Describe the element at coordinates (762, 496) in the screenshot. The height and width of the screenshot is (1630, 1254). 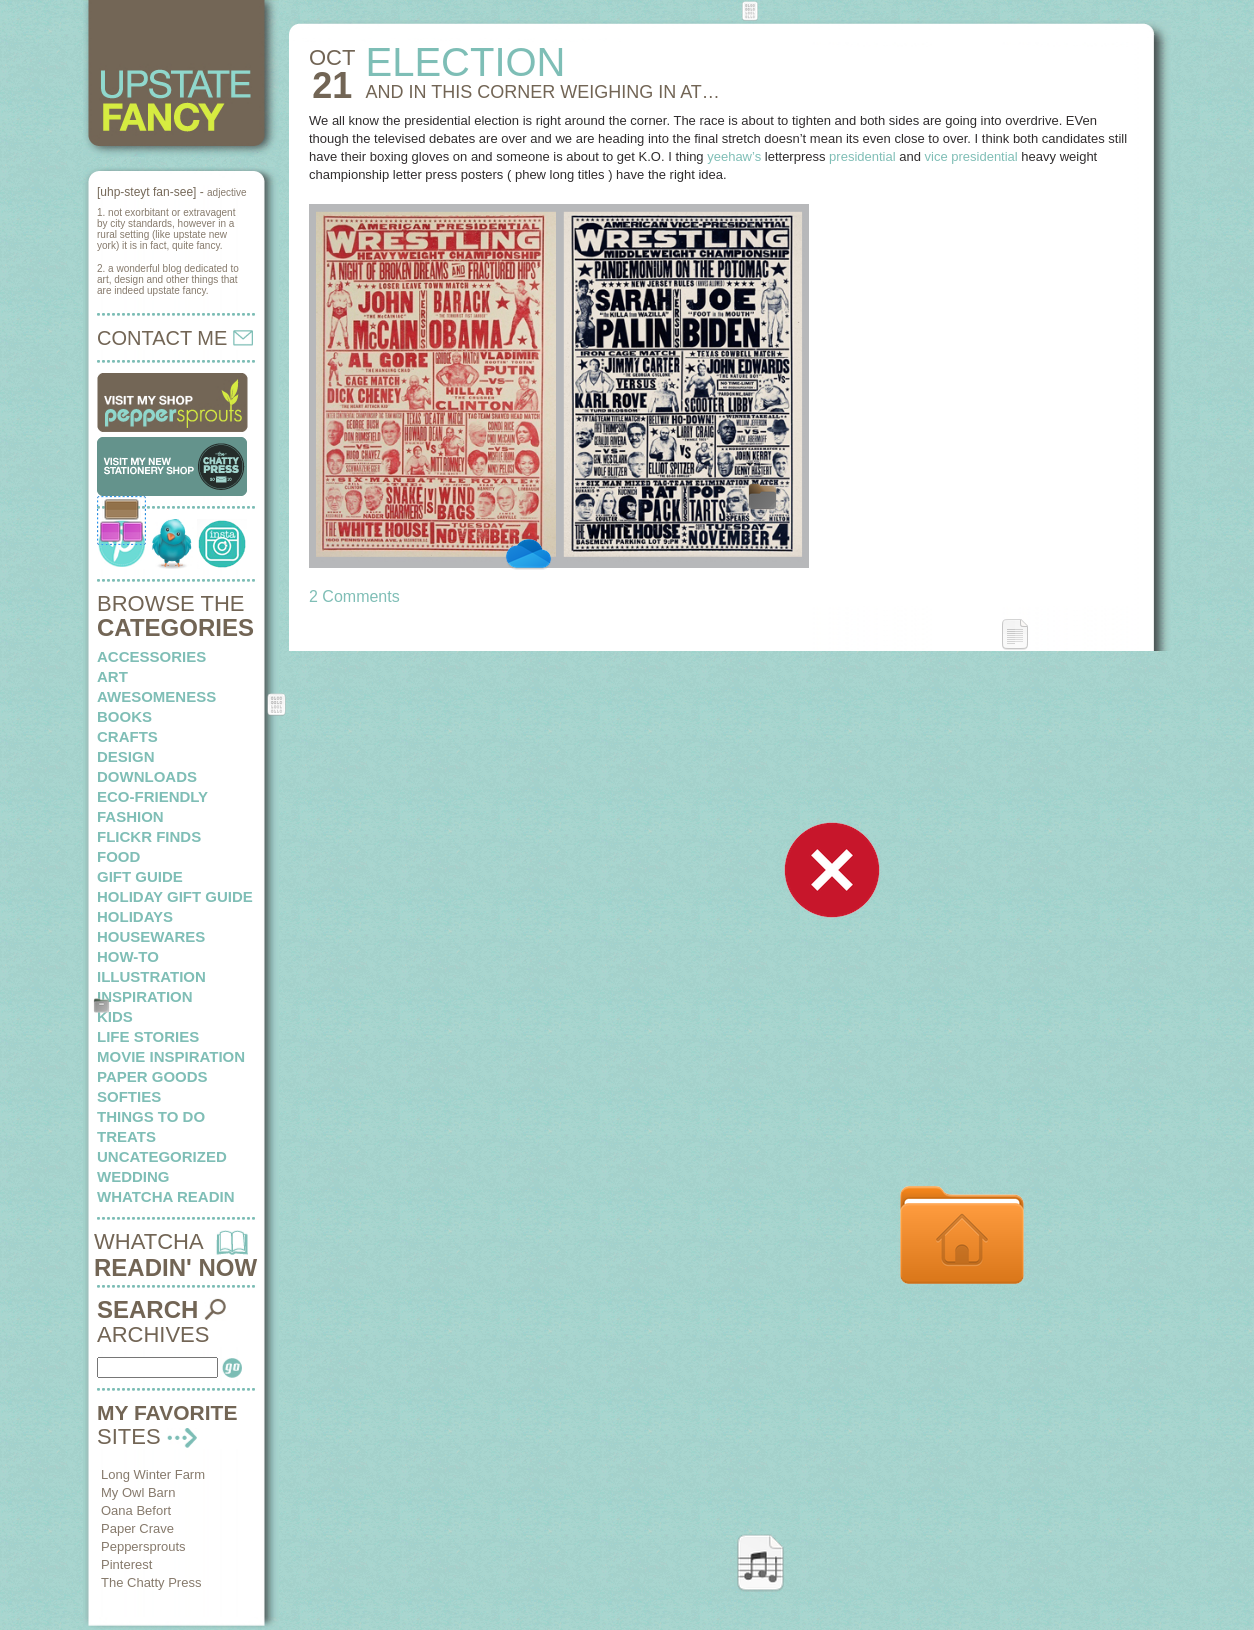
I see `drop files here to move them into this folder` at that location.